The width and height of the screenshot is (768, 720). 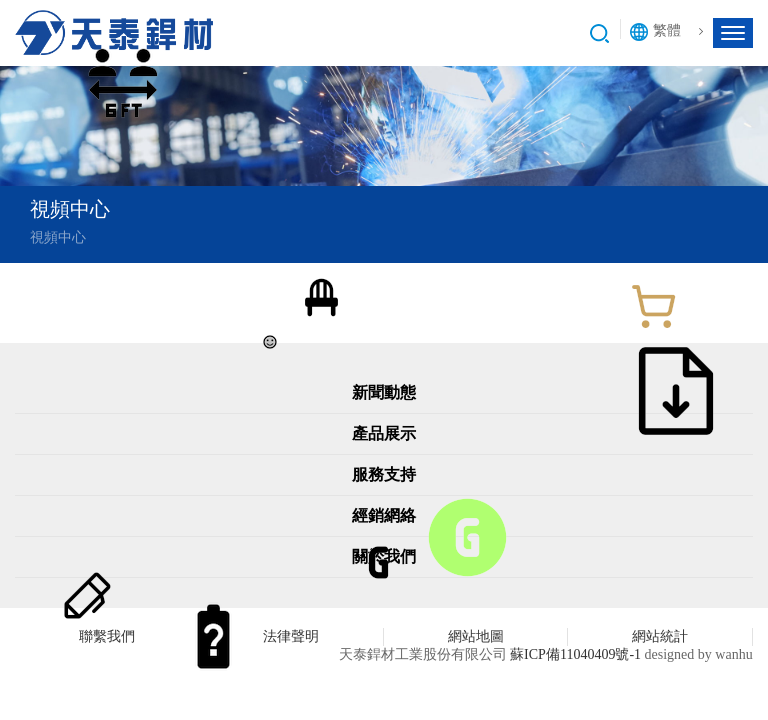 I want to click on google account or service indicator, so click(x=467, y=537).